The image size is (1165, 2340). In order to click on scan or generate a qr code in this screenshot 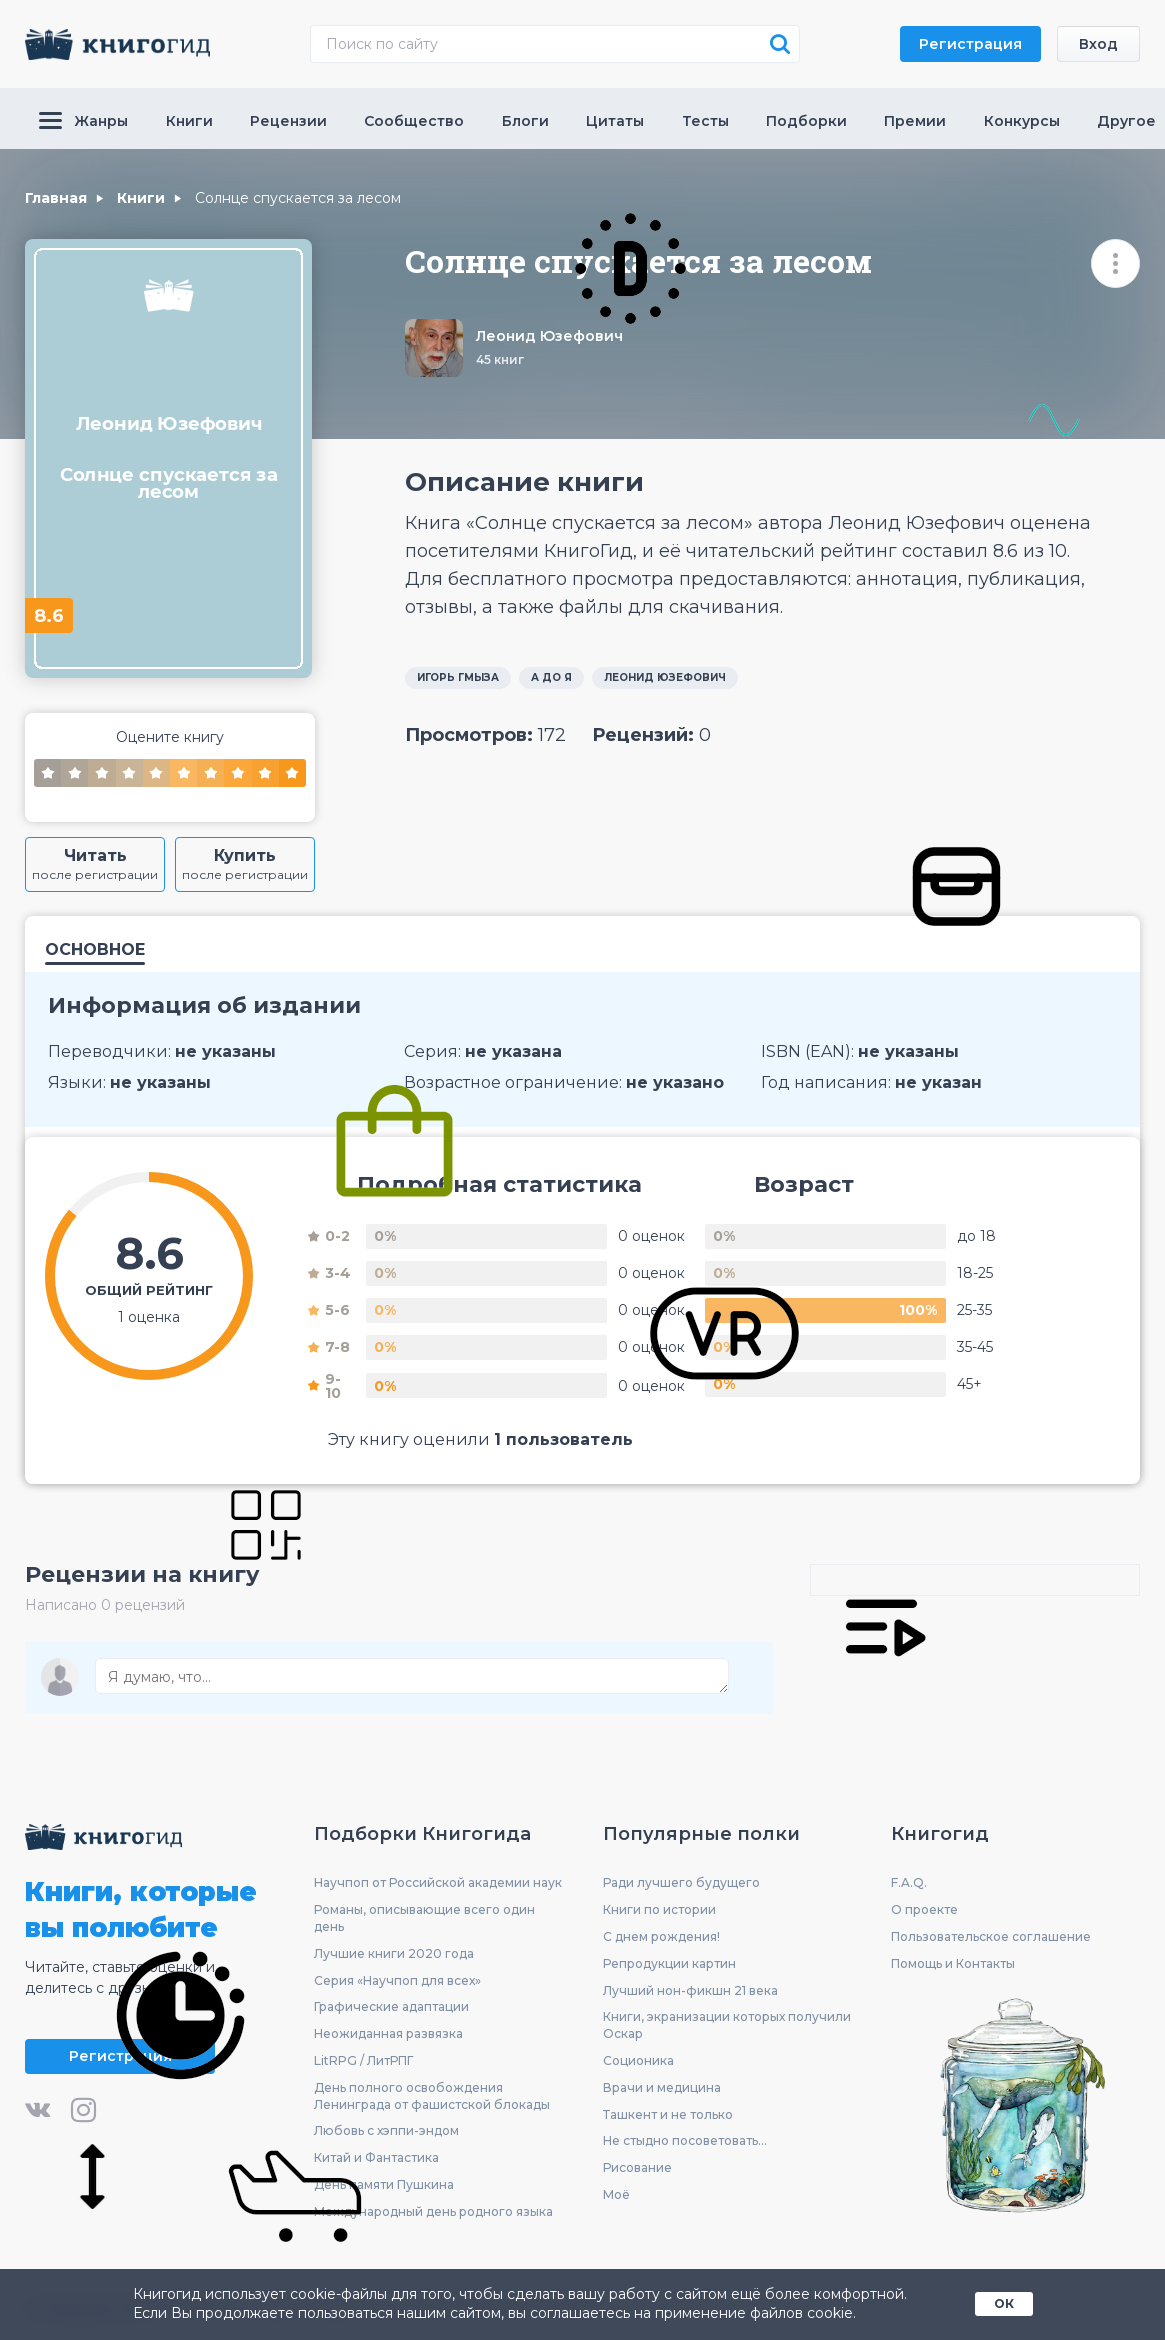, I will do `click(266, 1525)`.